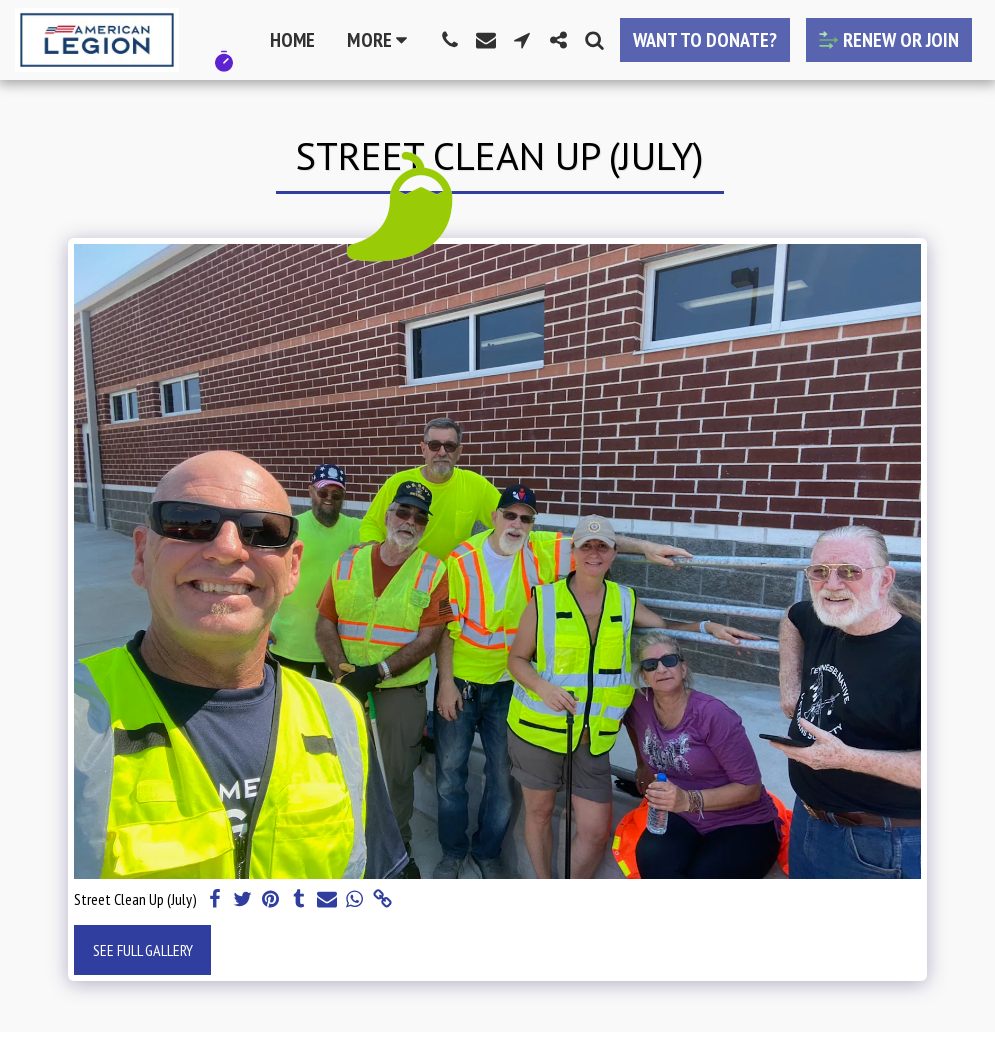 The width and height of the screenshot is (995, 1059). I want to click on indicates spicy or hot food option, so click(405, 210).